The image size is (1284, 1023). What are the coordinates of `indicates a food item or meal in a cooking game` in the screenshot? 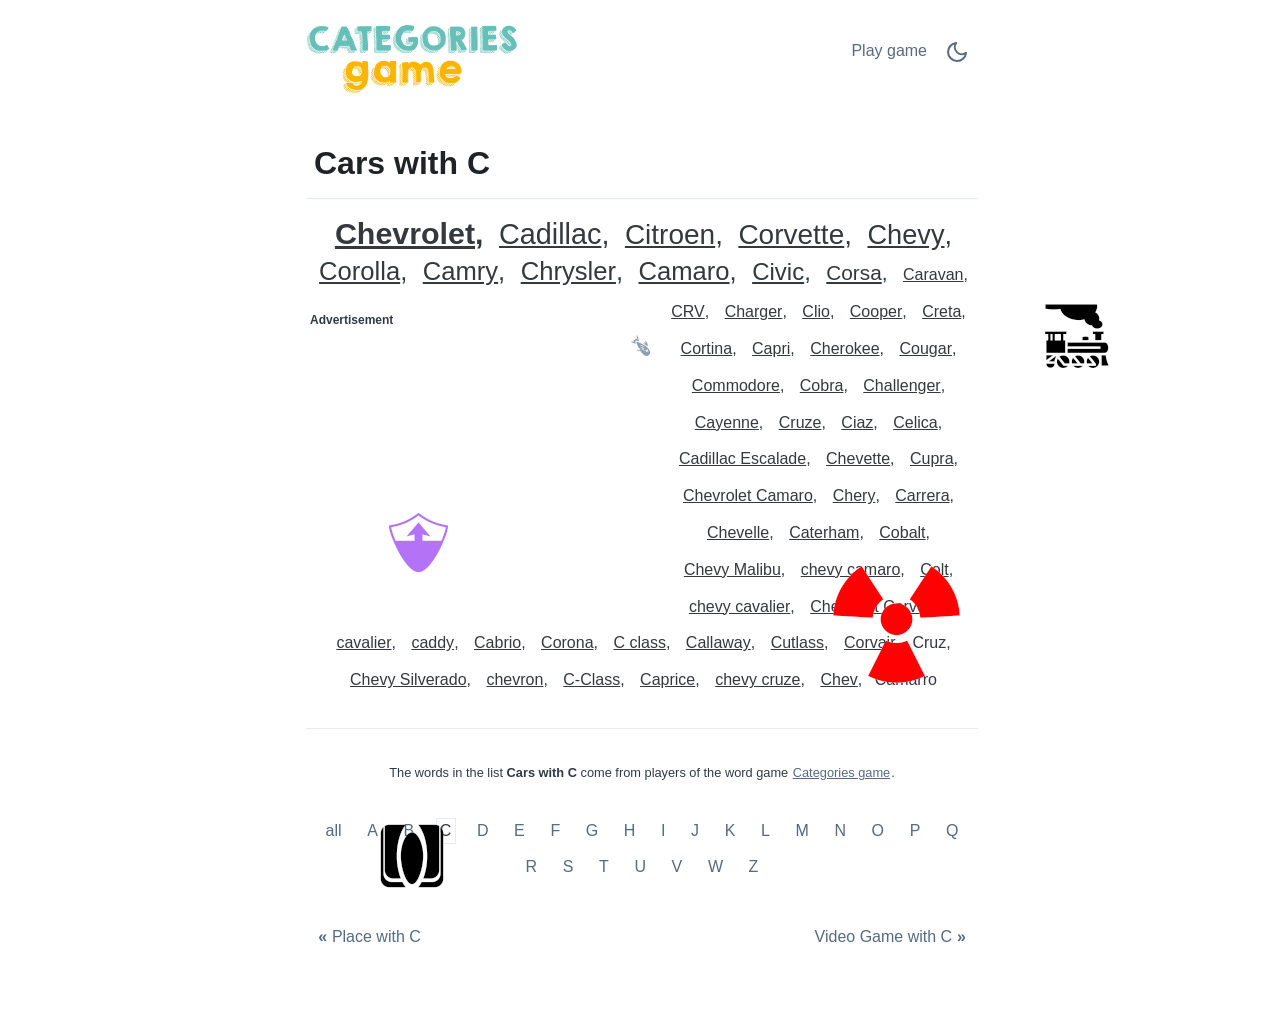 It's located at (640, 345).